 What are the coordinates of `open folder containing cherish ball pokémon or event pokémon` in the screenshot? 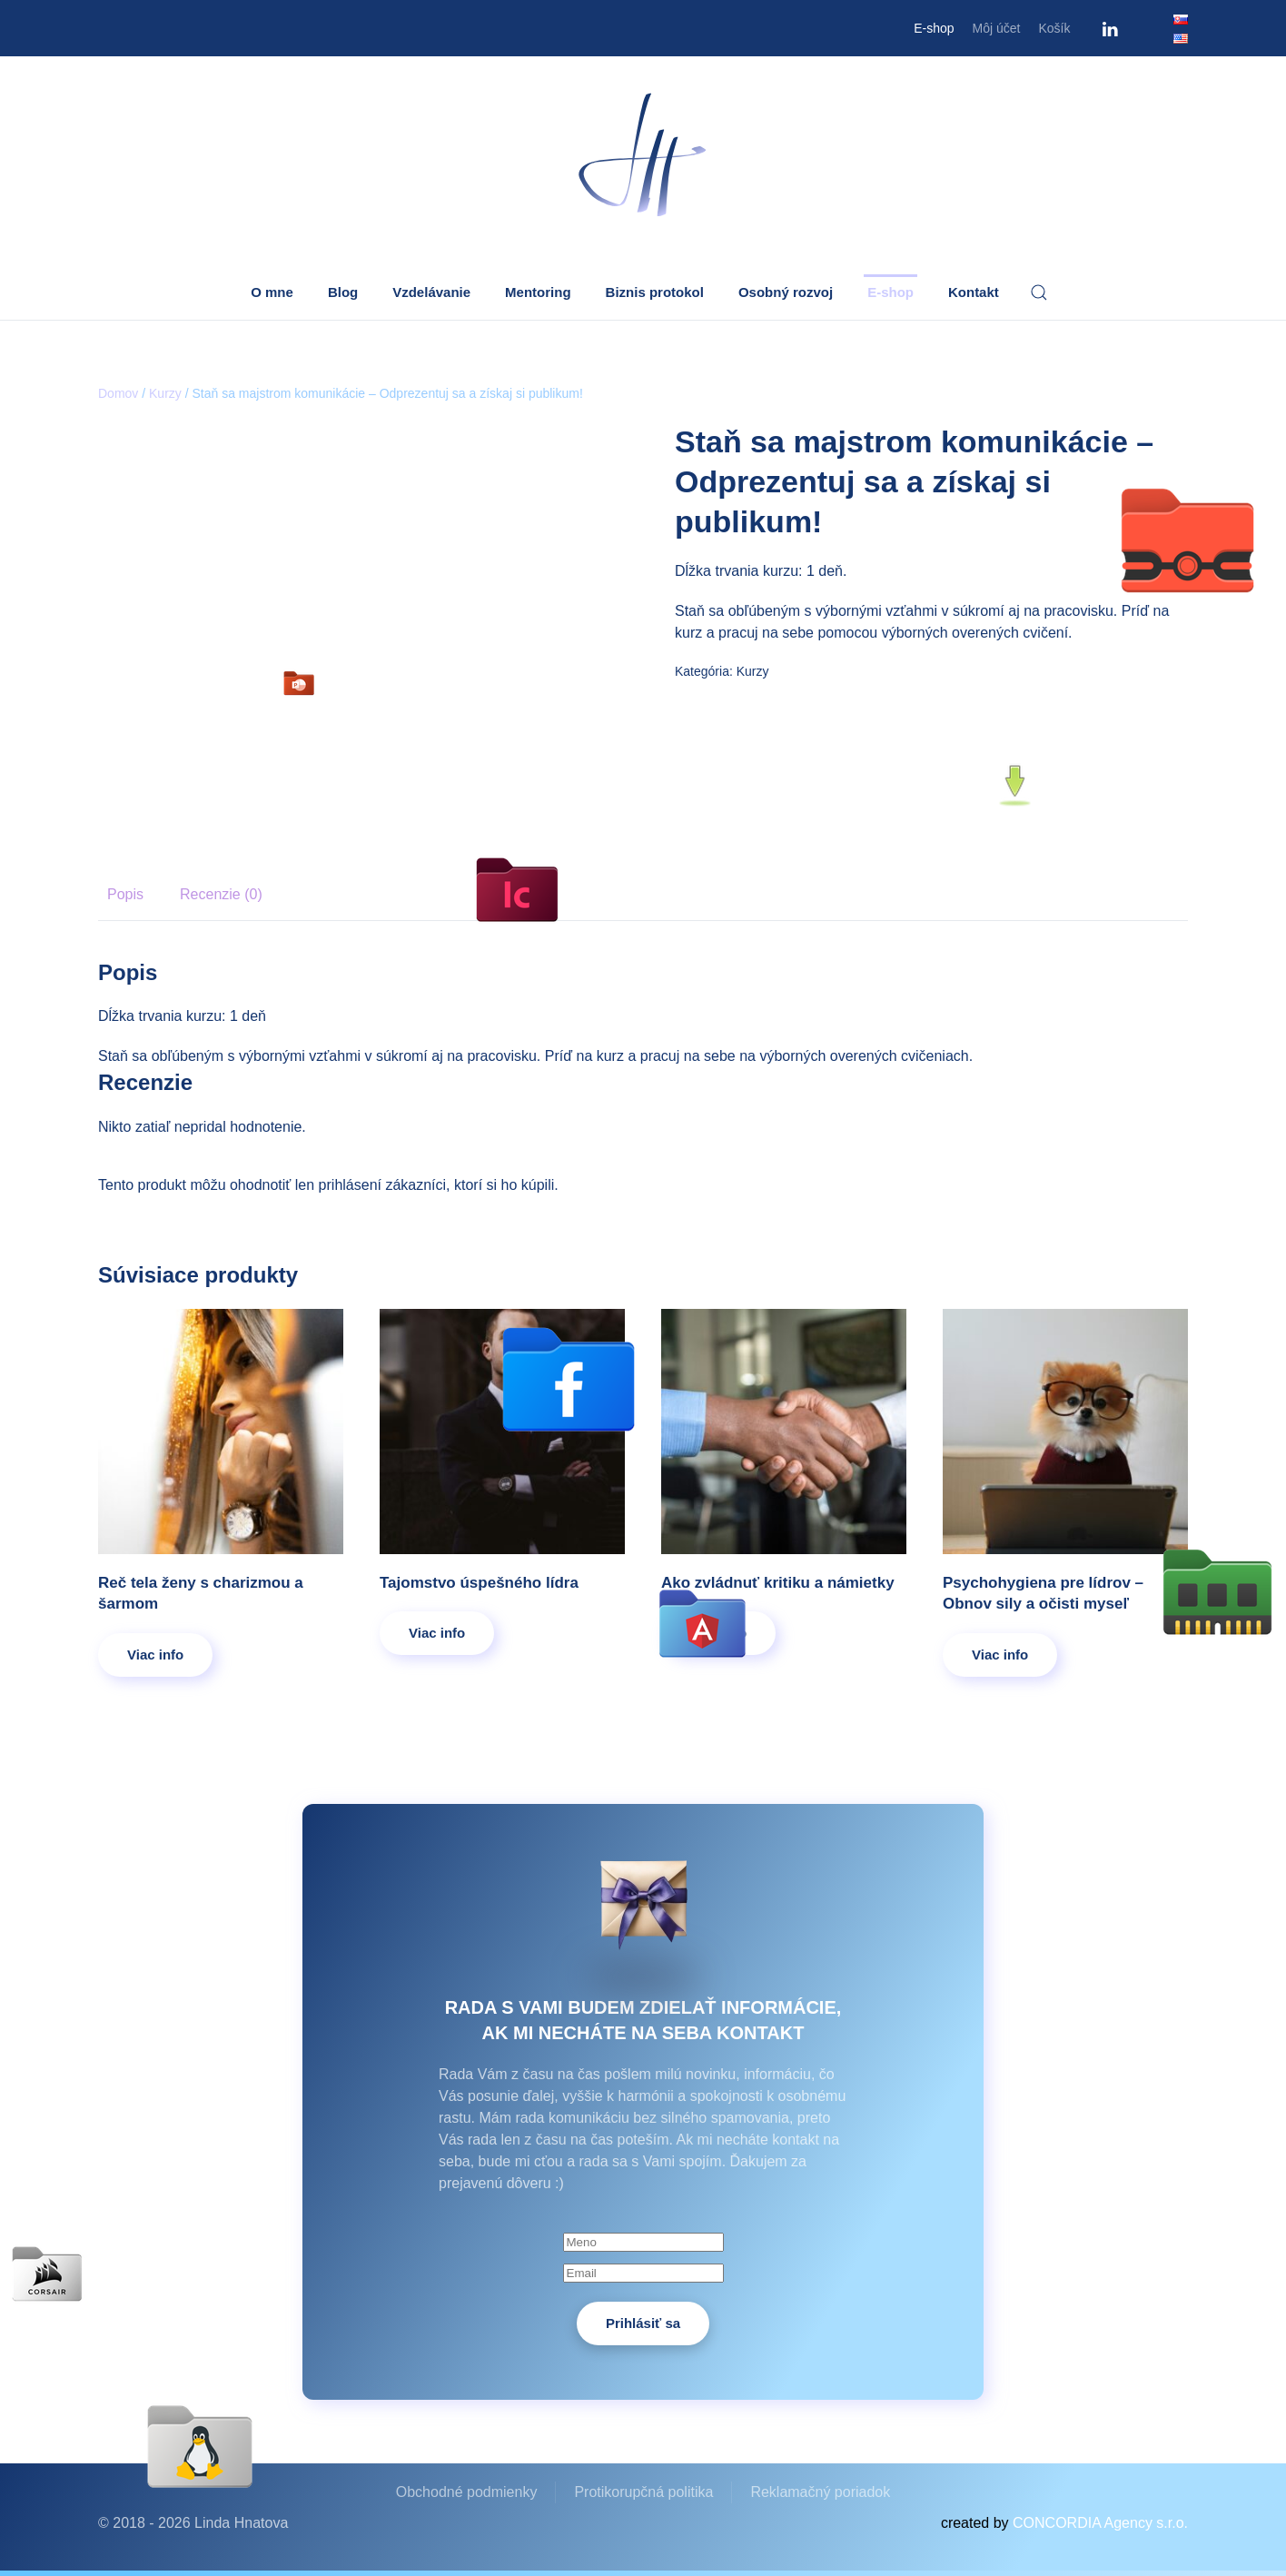 It's located at (1187, 544).